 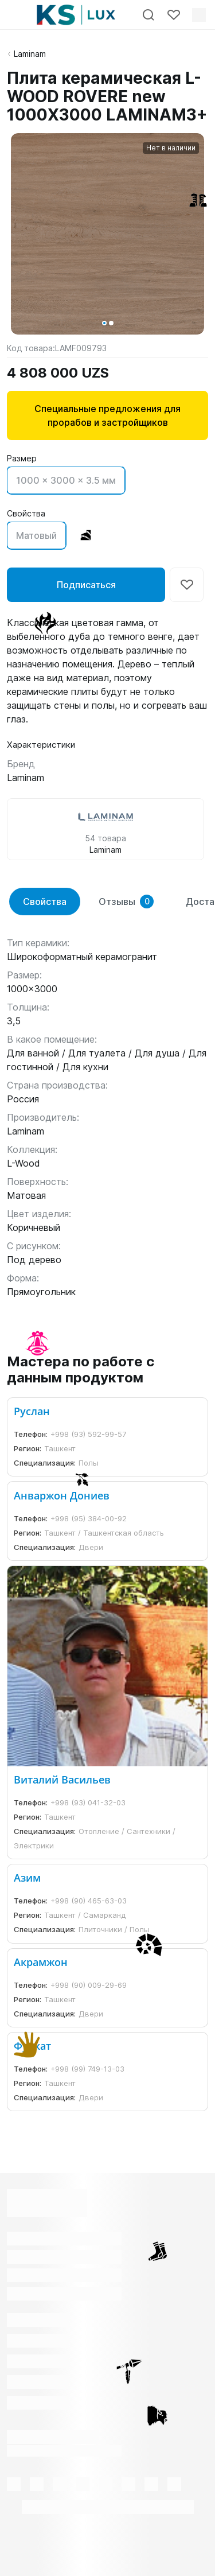 I want to click on browse socks or hosiery products, so click(x=158, y=2251).